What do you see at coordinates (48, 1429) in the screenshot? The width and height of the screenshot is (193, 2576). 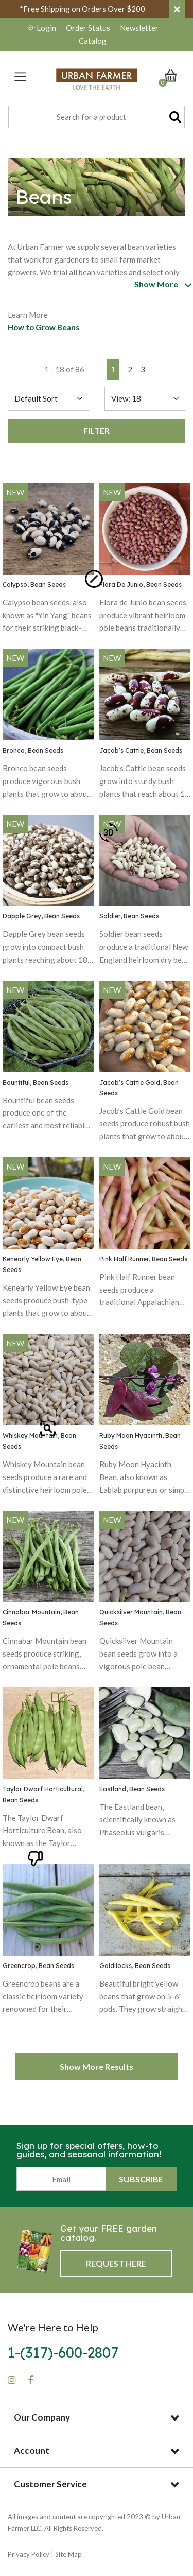 I see `scan or search within a selected area` at bounding box center [48, 1429].